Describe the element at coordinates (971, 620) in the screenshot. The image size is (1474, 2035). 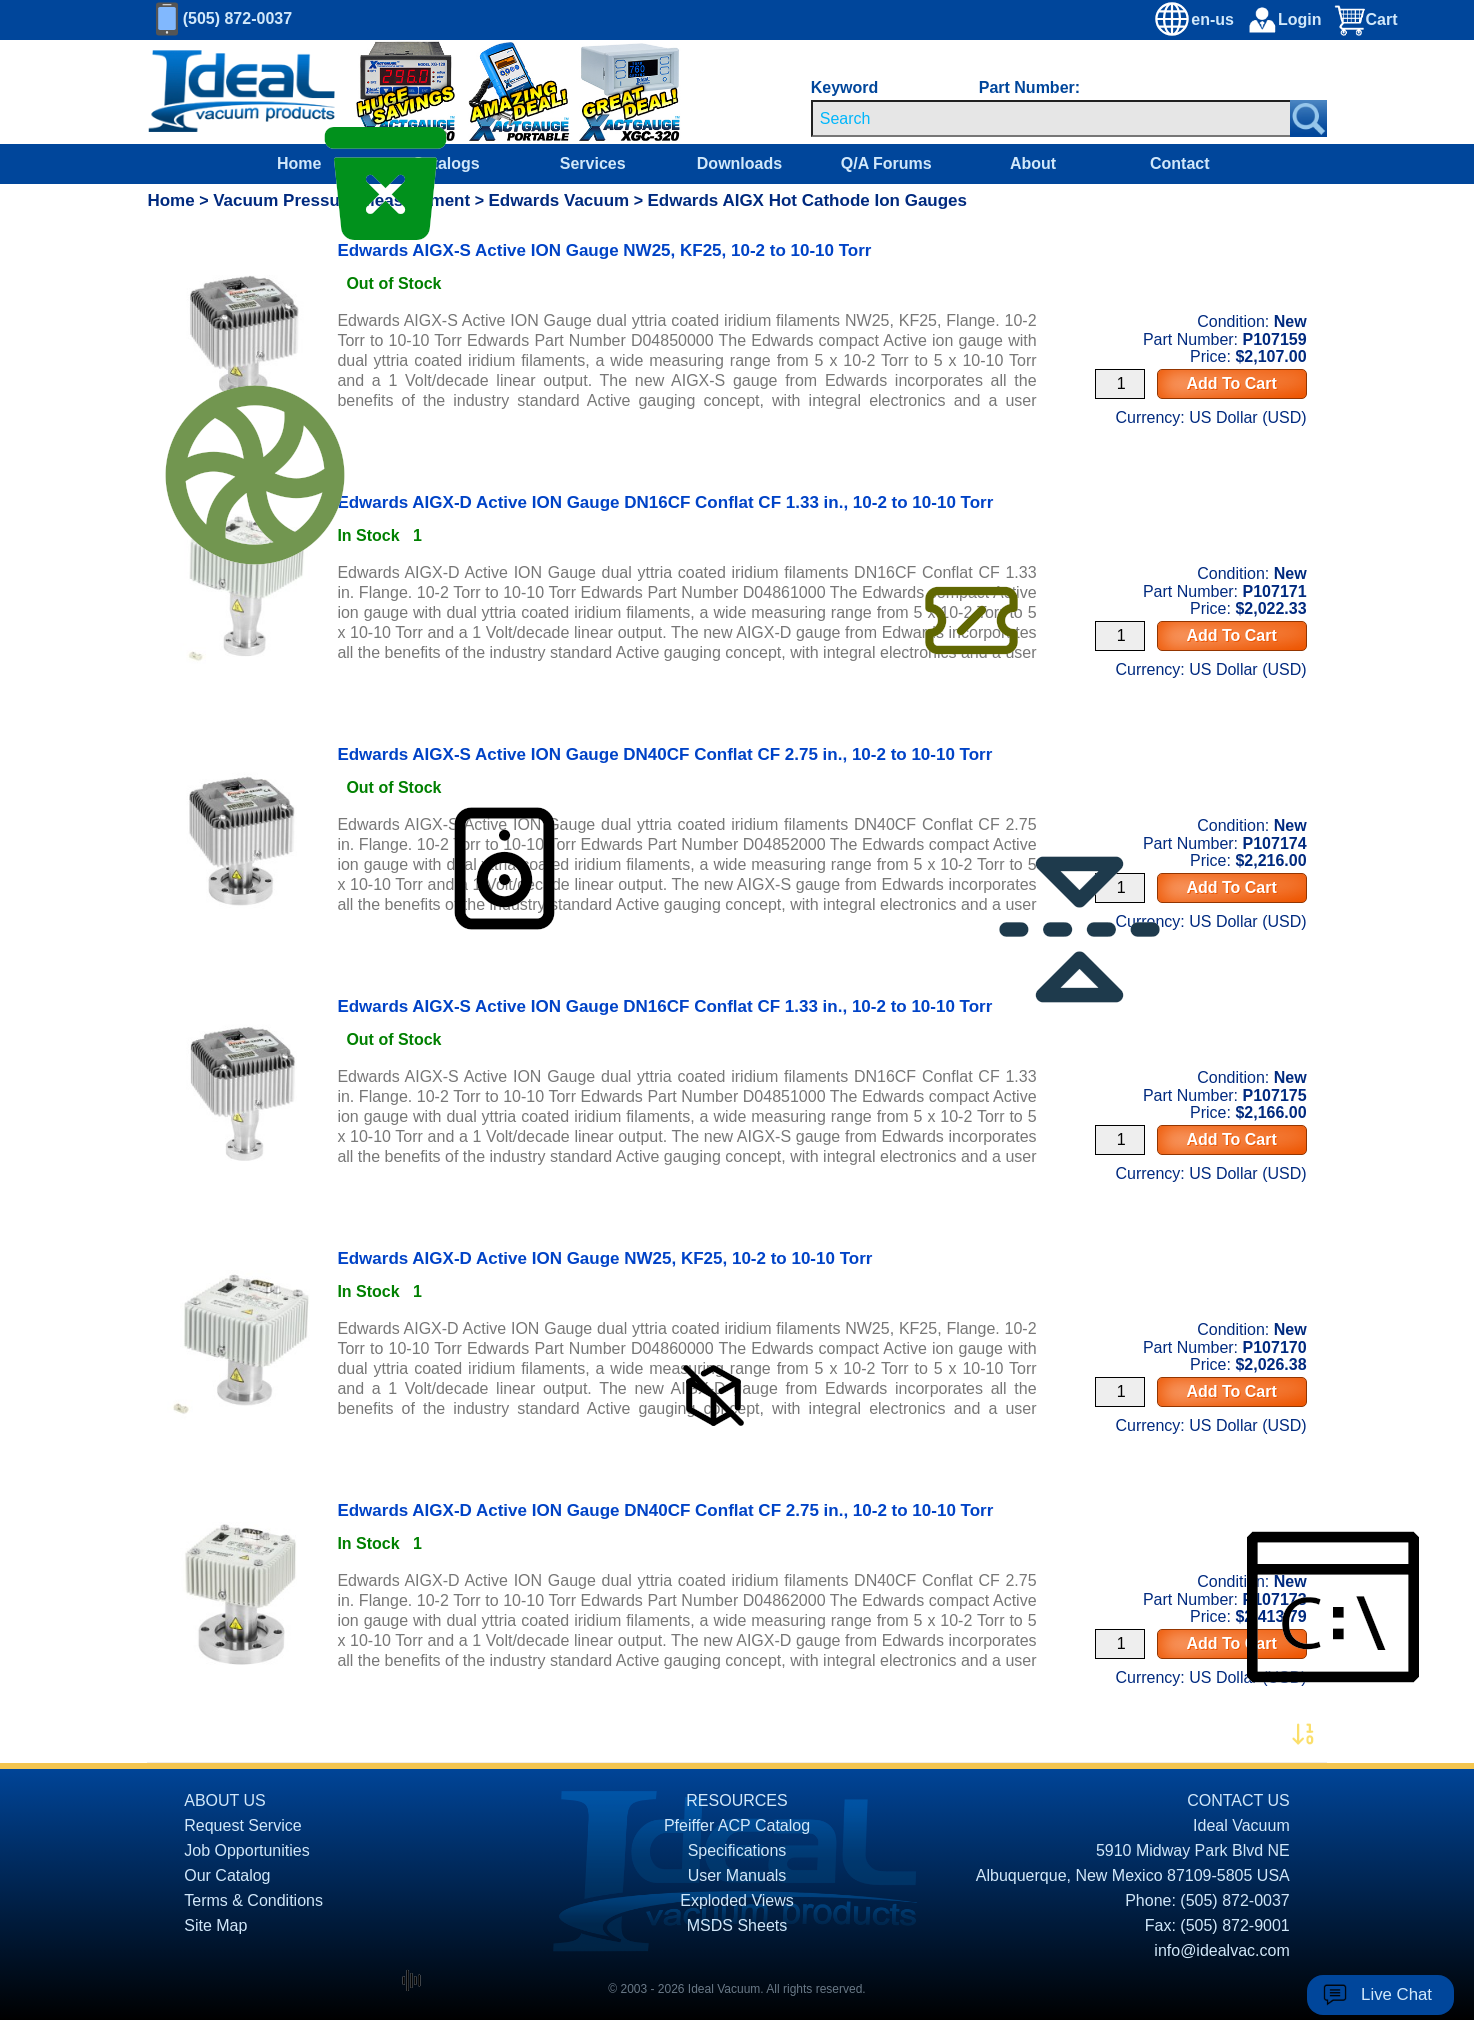
I see `invalid or cancelled ticket` at that location.